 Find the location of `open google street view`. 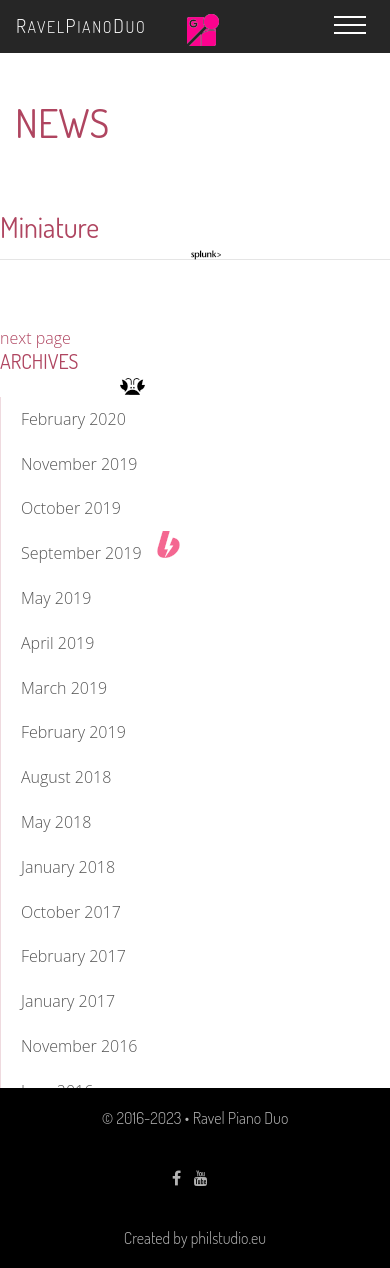

open google street view is located at coordinates (203, 30).